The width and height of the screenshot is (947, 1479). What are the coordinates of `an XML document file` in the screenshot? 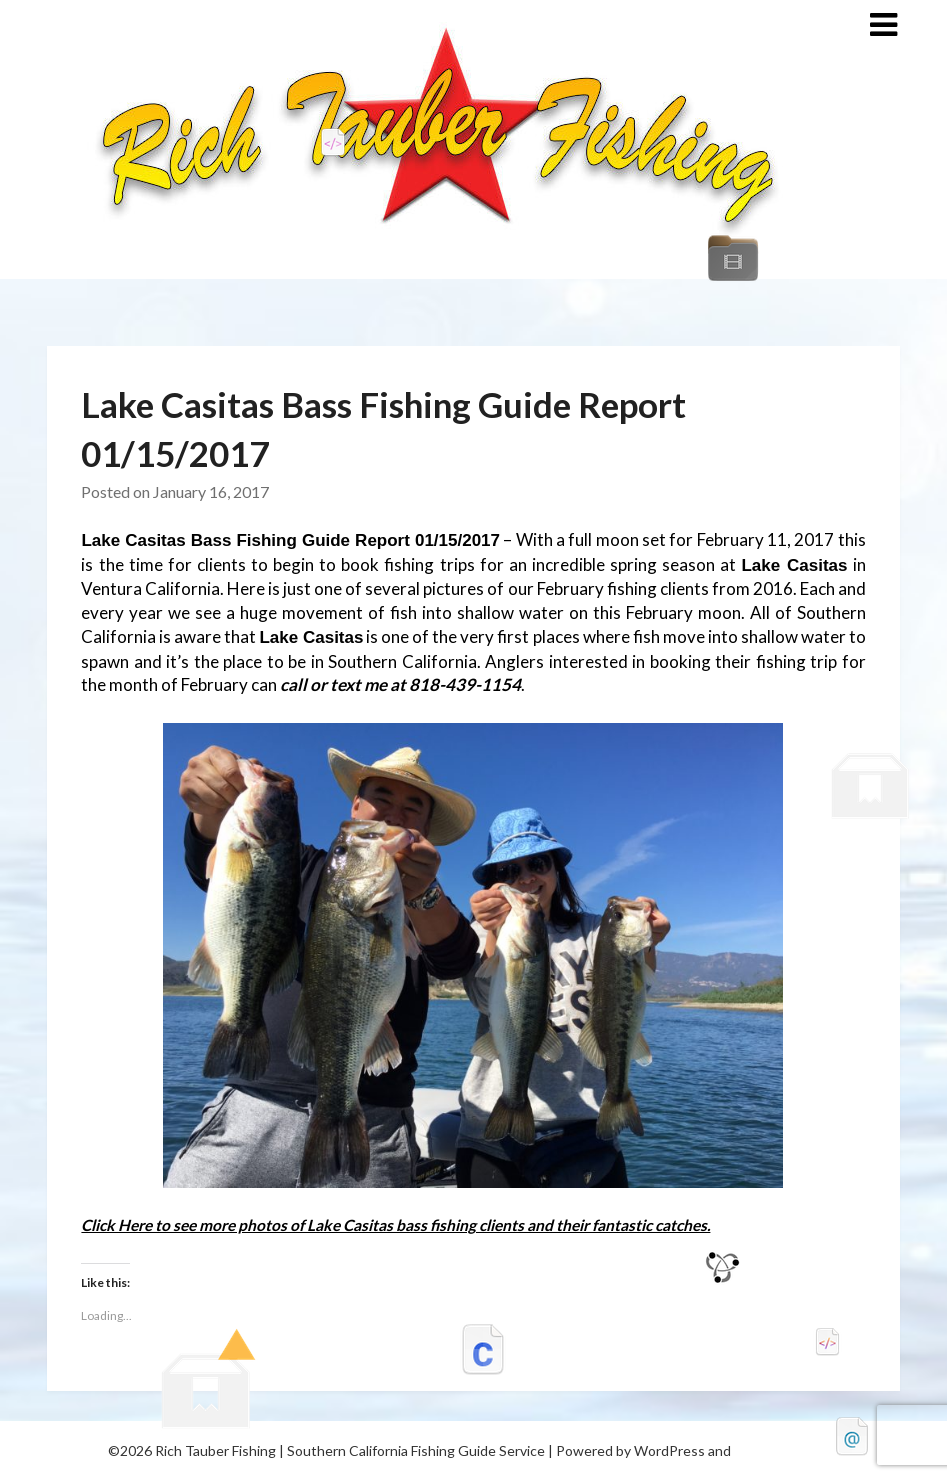 It's located at (333, 142).